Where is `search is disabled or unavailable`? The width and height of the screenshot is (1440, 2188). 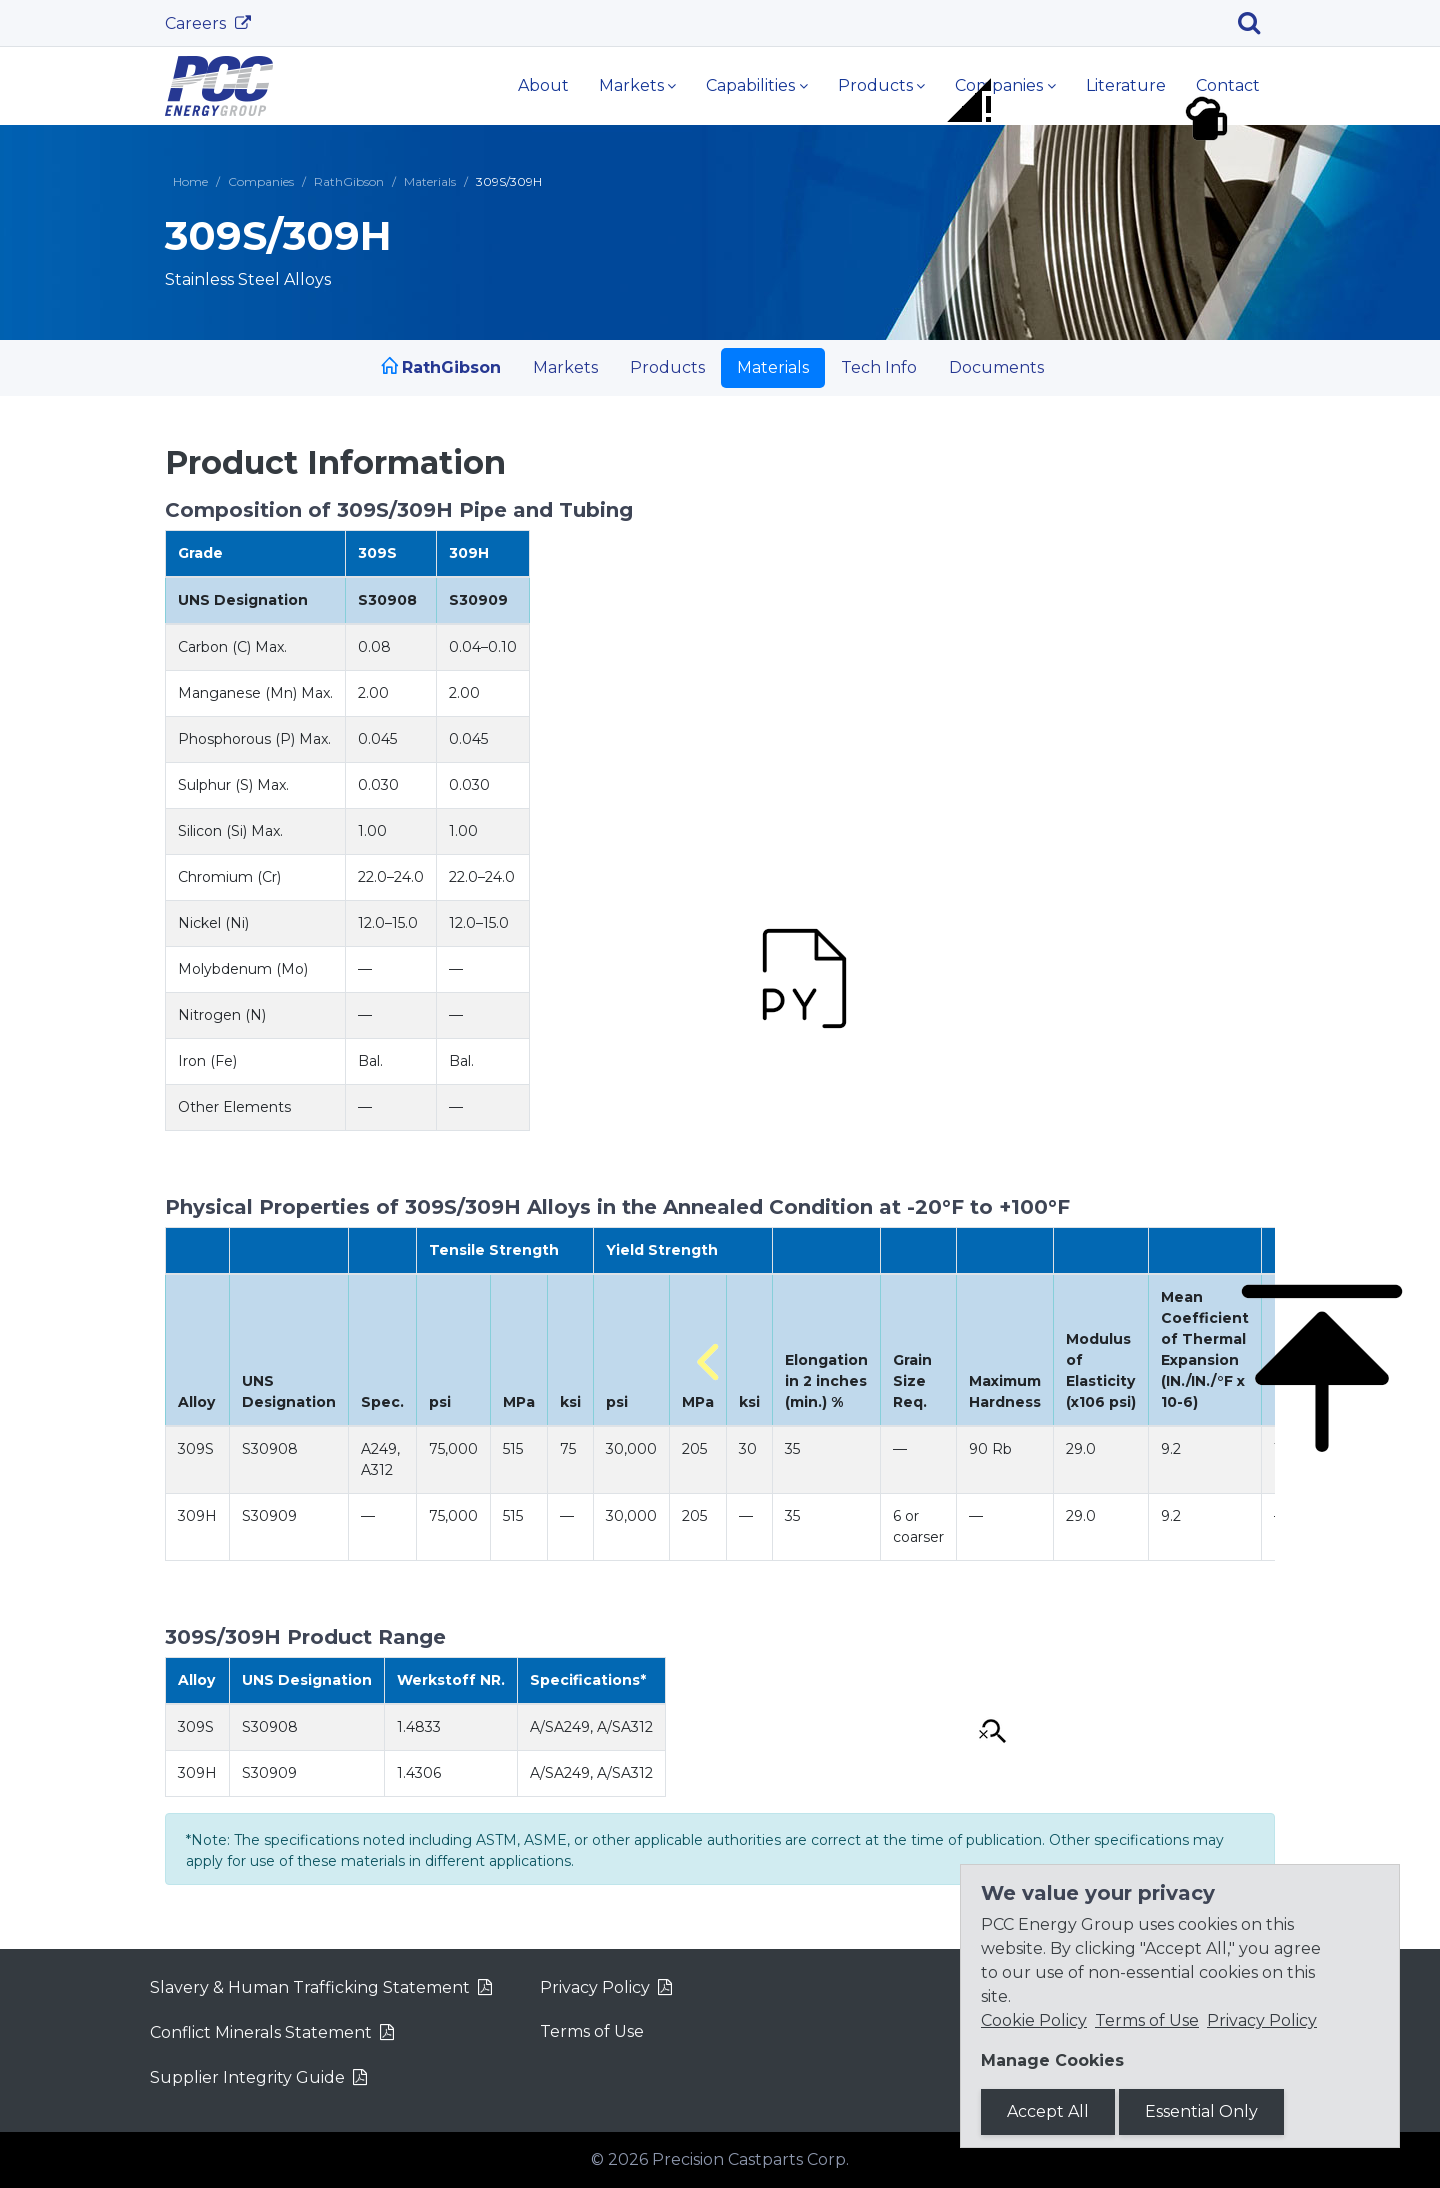 search is disabled or unavailable is located at coordinates (994, 1731).